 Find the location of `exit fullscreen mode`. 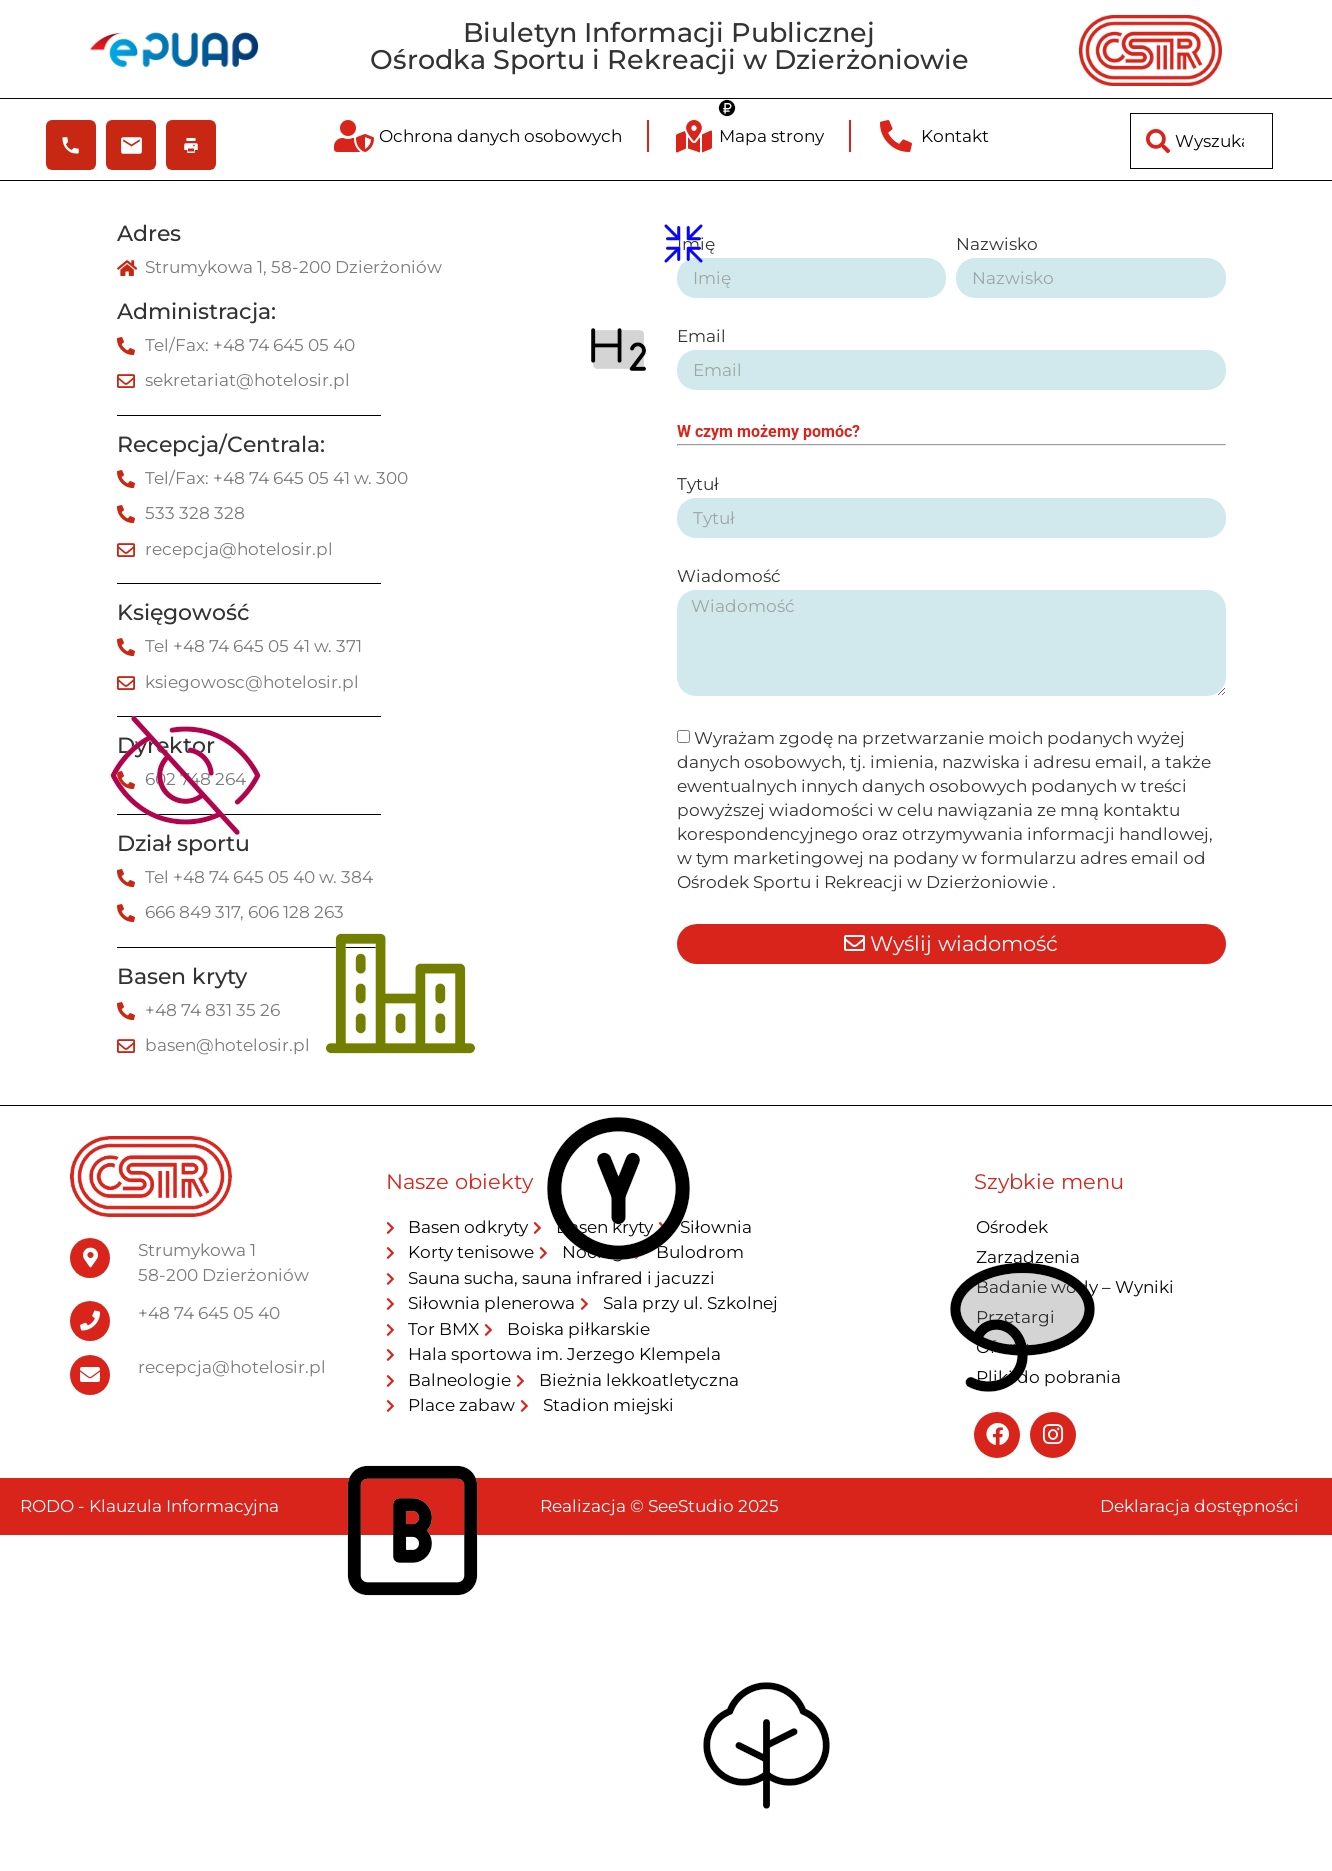

exit fullscreen mode is located at coordinates (683, 243).